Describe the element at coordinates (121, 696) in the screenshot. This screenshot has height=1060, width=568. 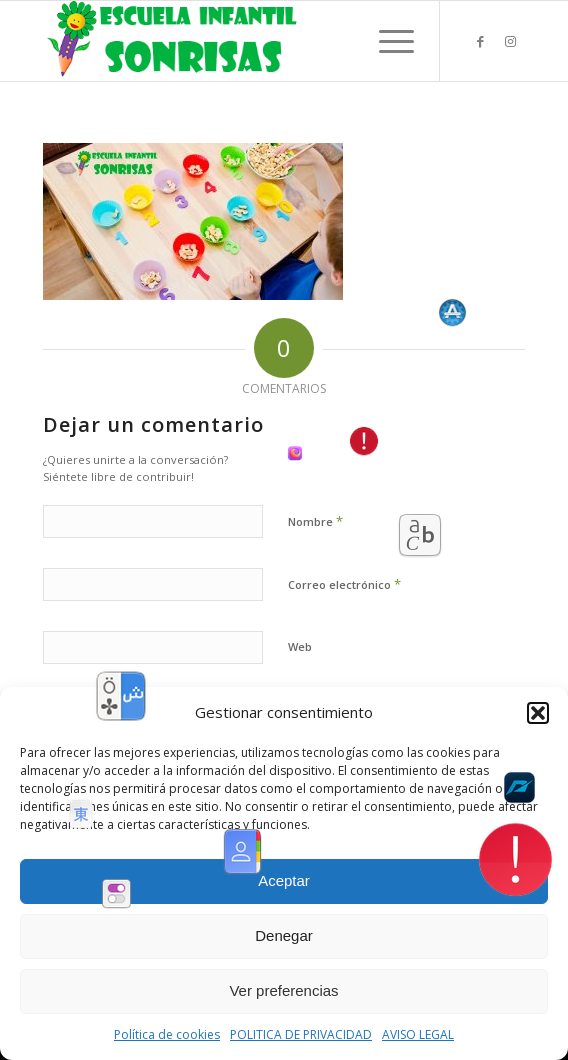
I see `open the character map application` at that location.